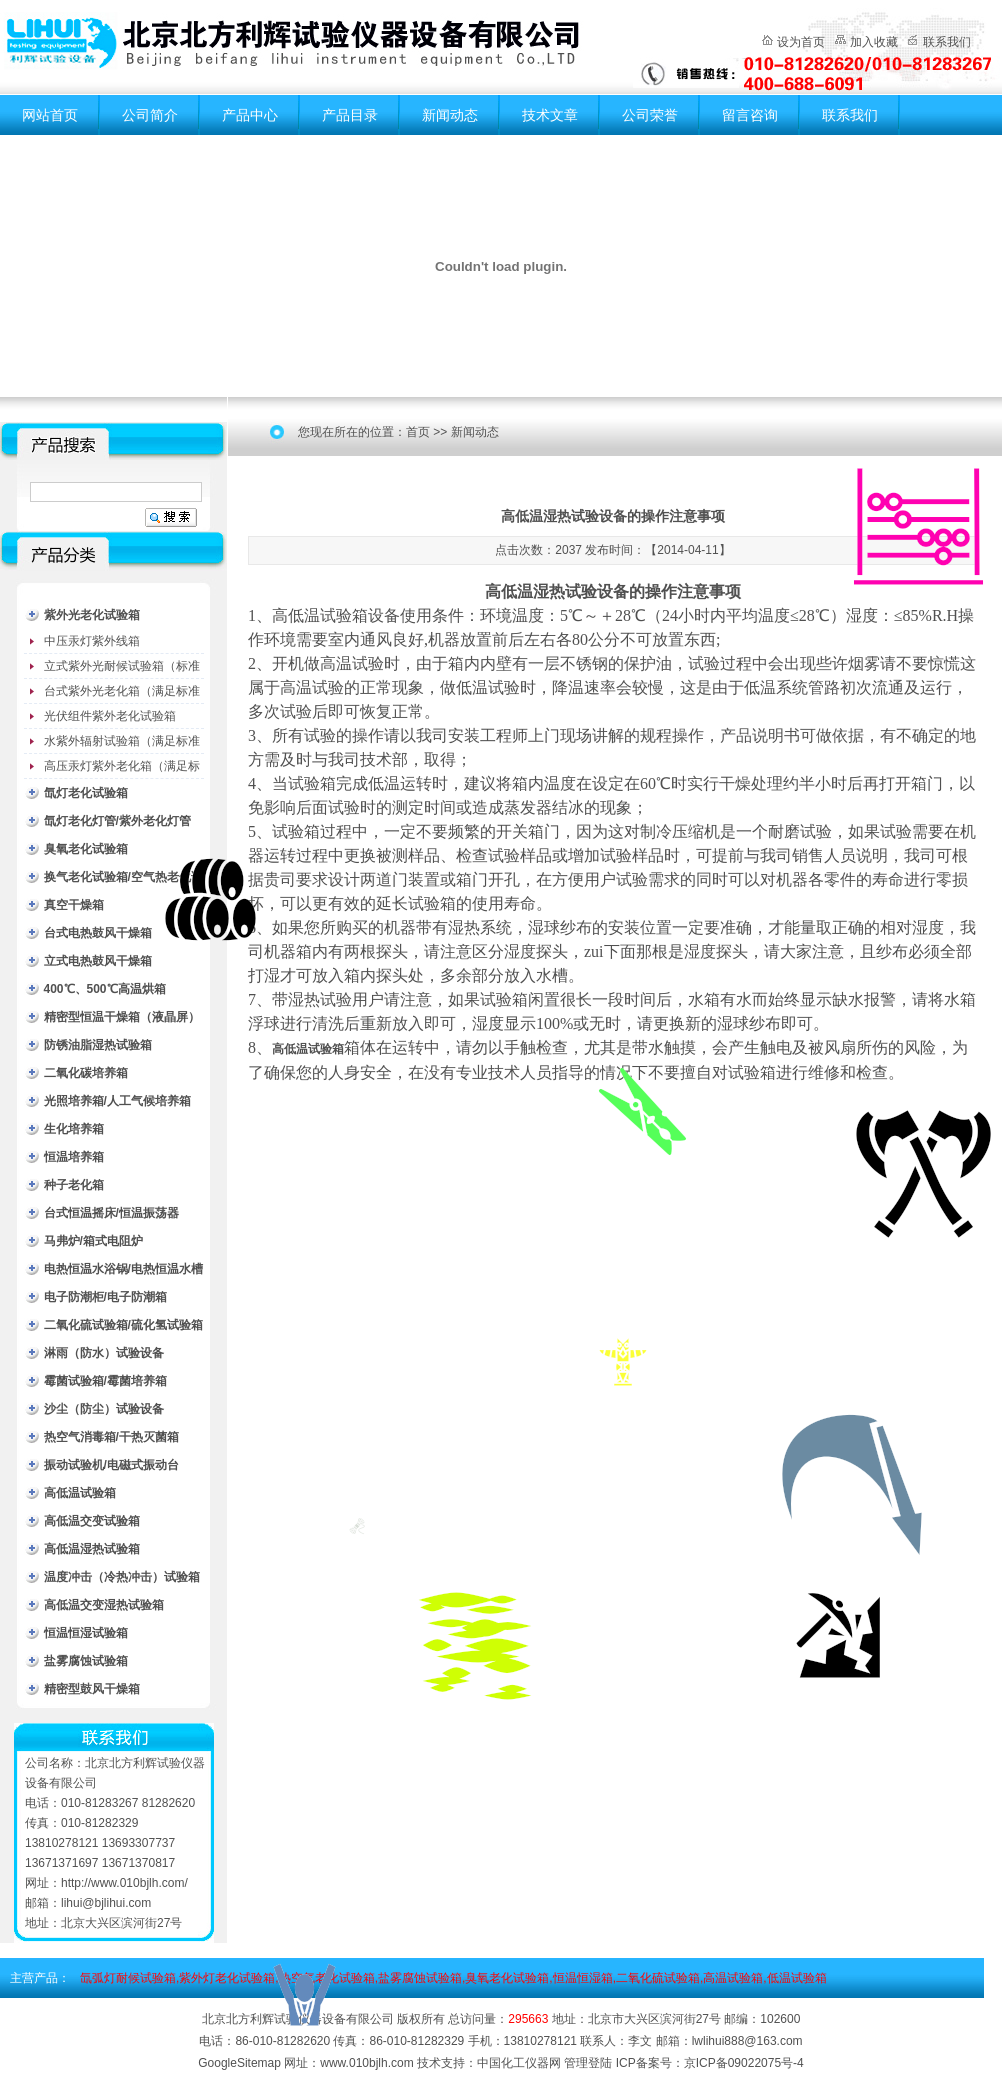 This screenshot has width=1002, height=2074. What do you see at coordinates (918, 519) in the screenshot?
I see `open calculator or counting tool` at bounding box center [918, 519].